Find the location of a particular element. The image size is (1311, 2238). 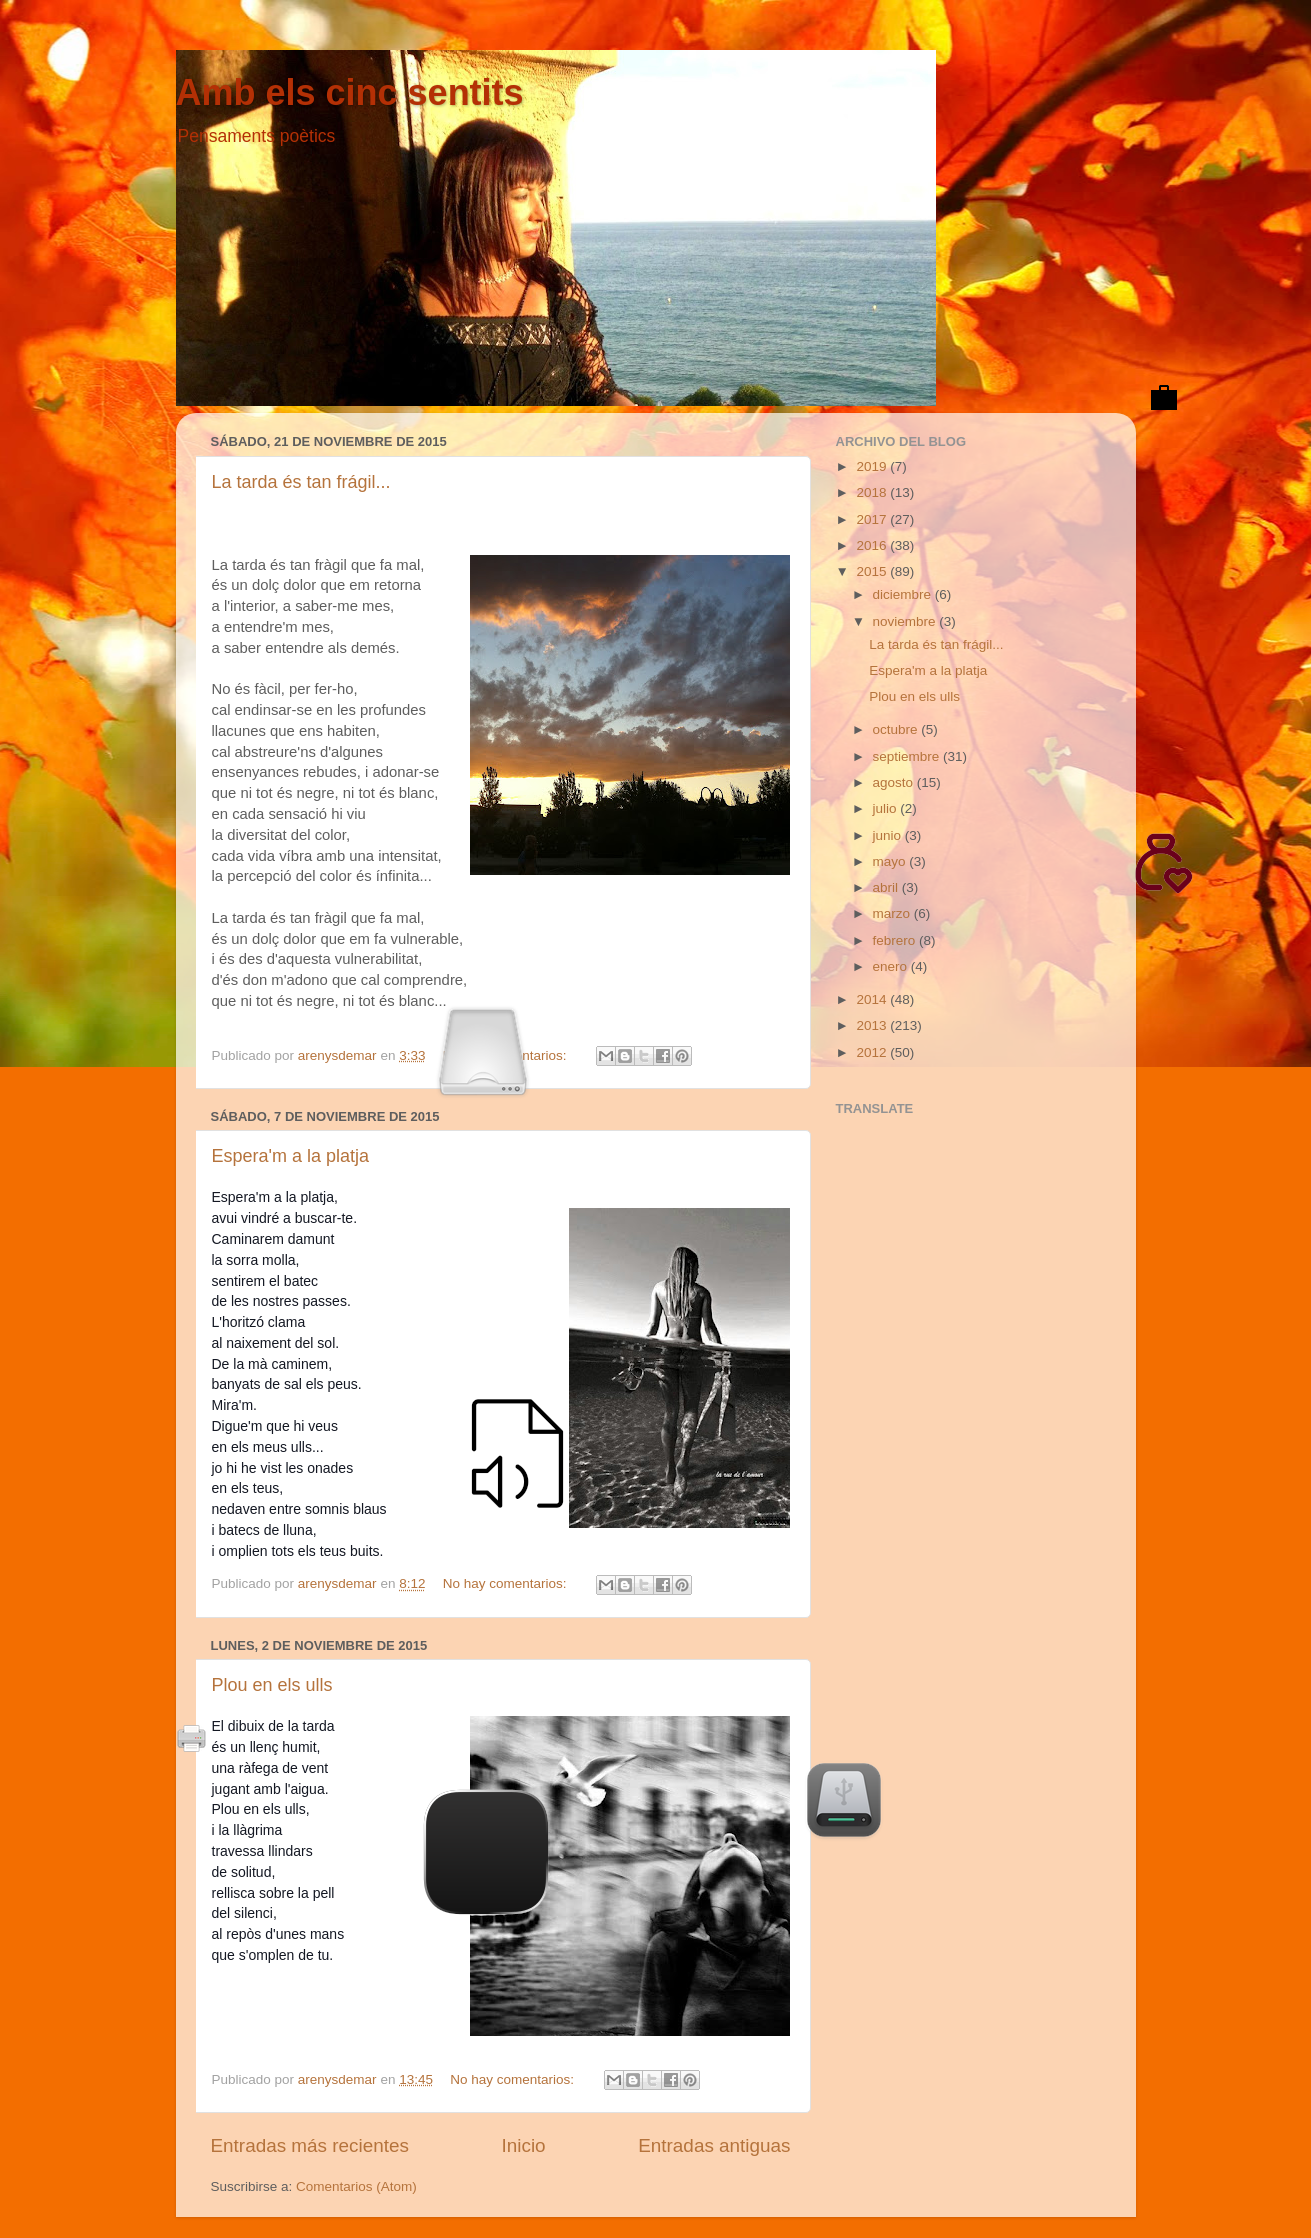

print the current document is located at coordinates (191, 1738).